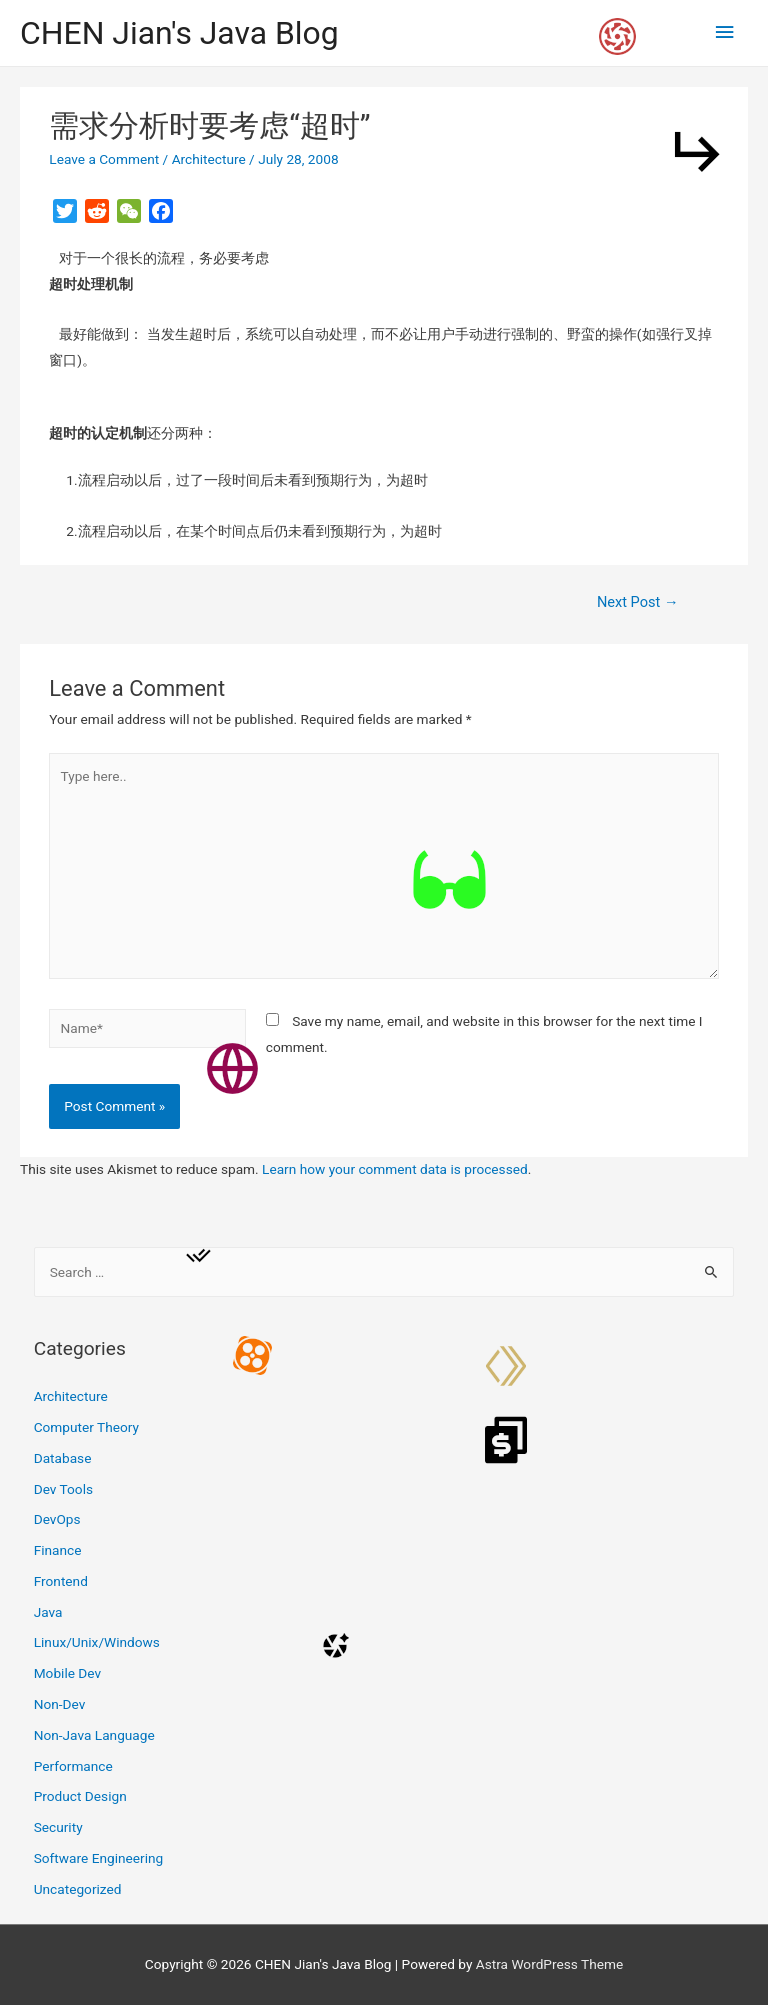 Image resolution: width=768 pixels, height=2005 pixels. What do you see at coordinates (252, 1355) in the screenshot?
I see `open aparat video sharing app` at bounding box center [252, 1355].